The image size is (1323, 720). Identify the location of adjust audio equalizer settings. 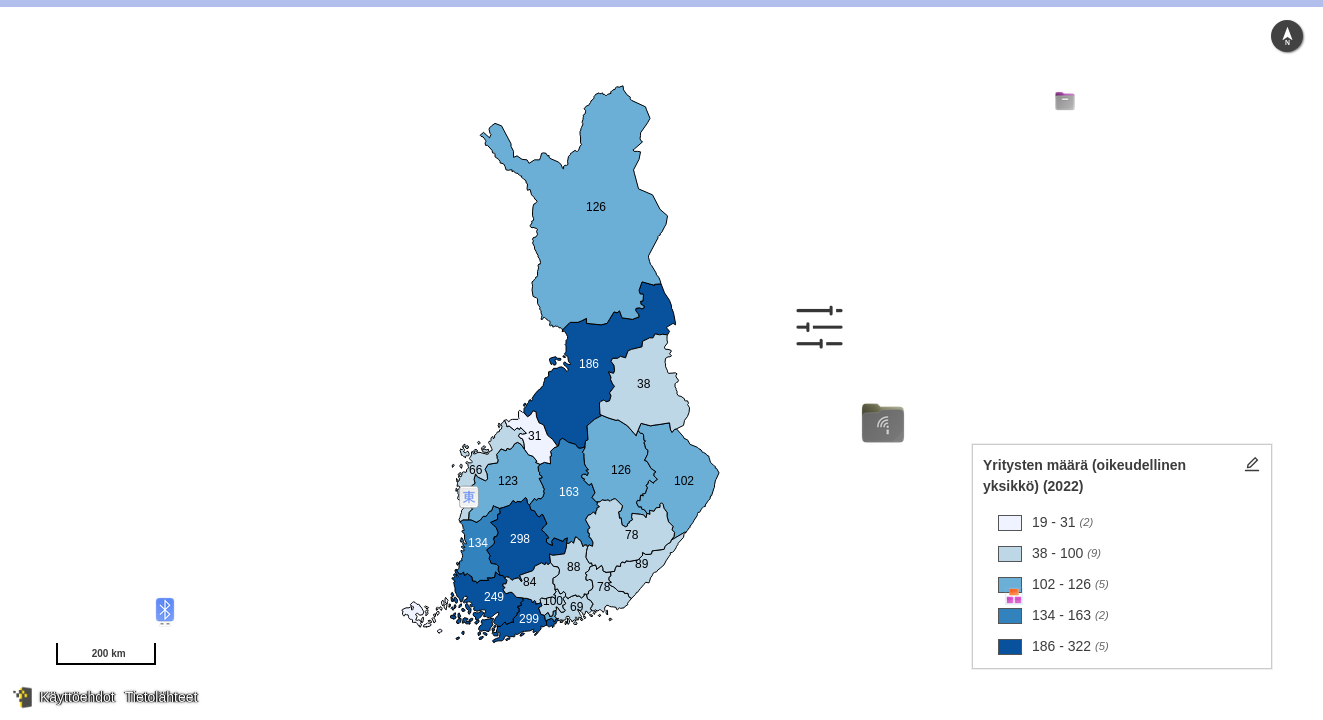
(819, 325).